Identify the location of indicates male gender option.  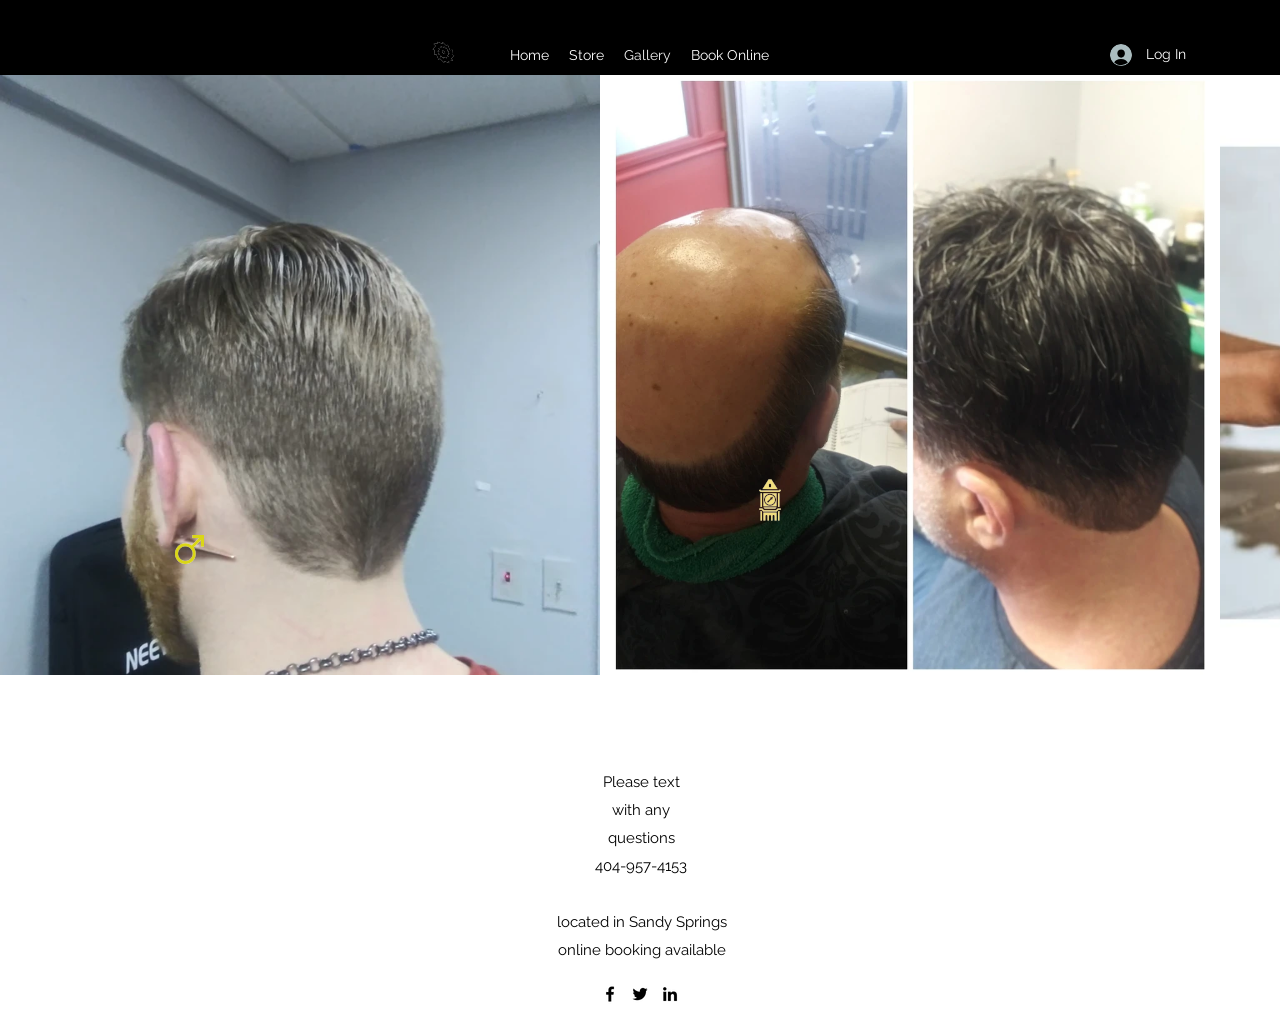
(189, 549).